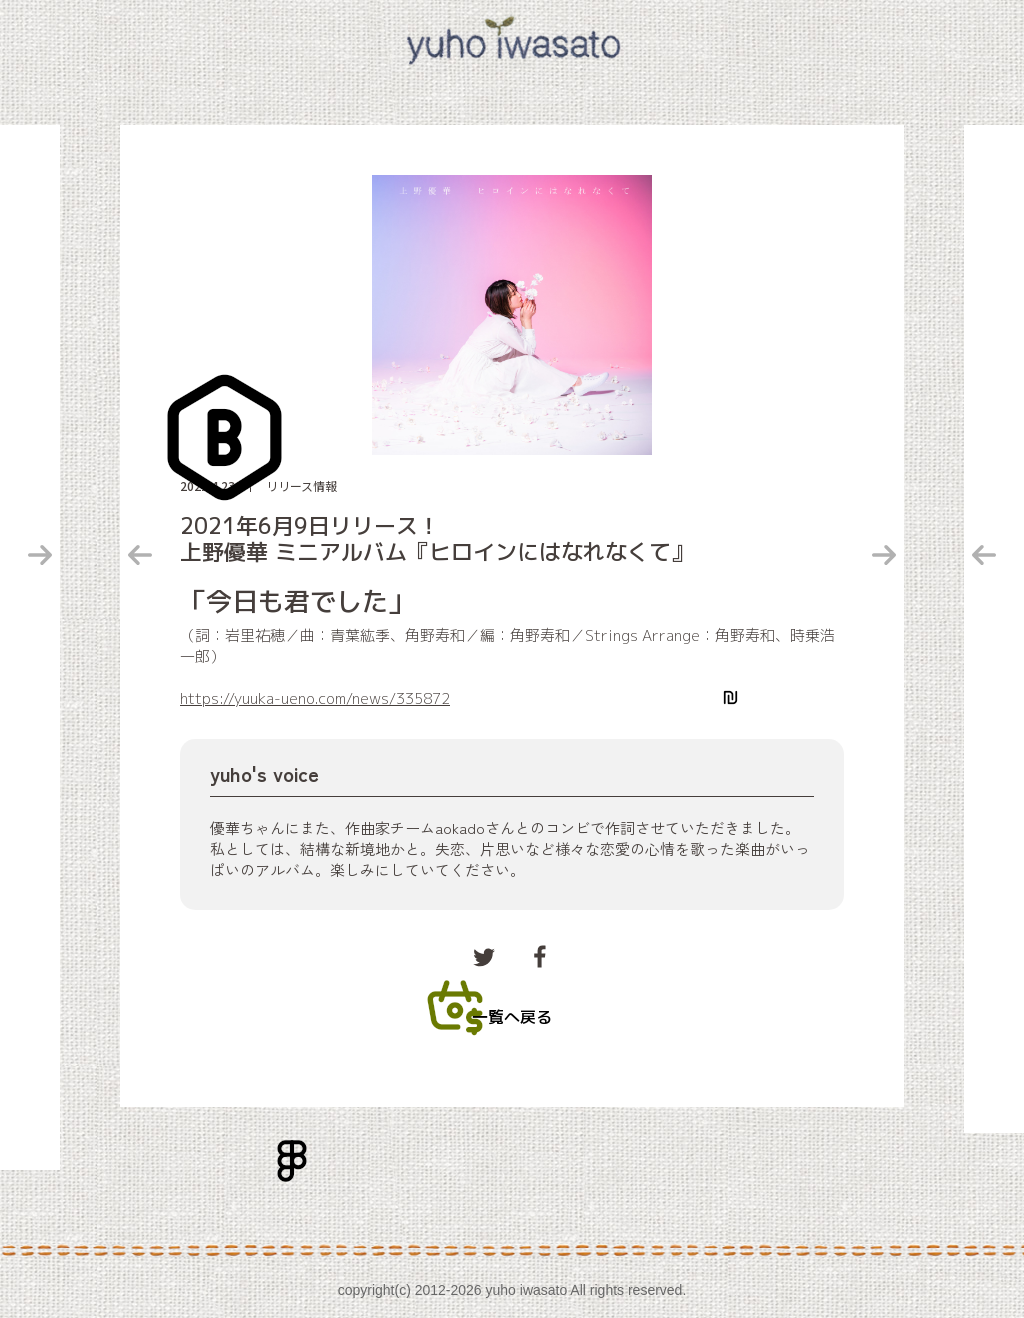  Describe the element at coordinates (224, 437) in the screenshot. I see `indicates a "B" tier or category designation` at that location.